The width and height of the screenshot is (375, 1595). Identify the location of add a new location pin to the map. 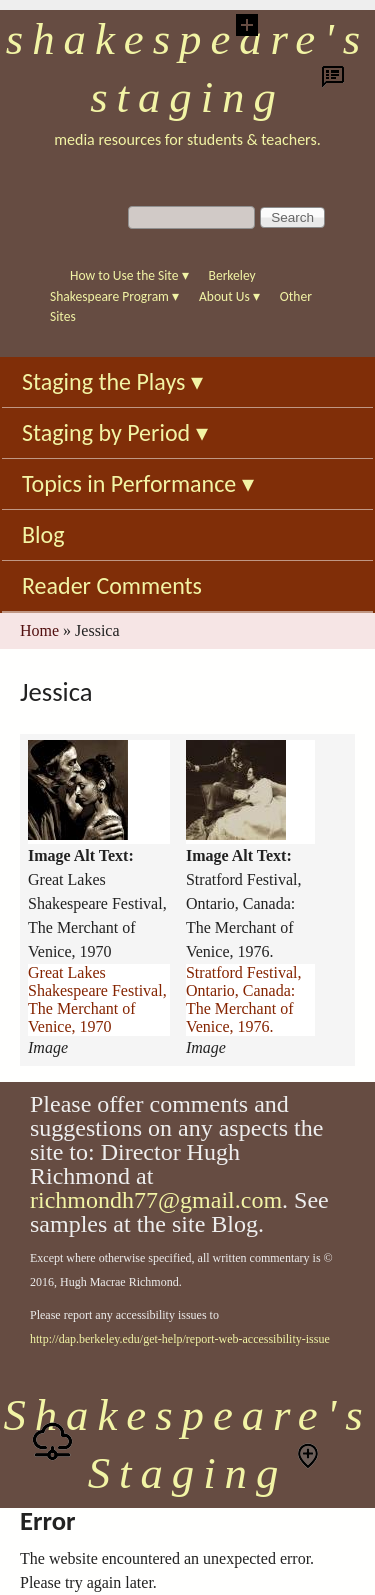
(308, 1456).